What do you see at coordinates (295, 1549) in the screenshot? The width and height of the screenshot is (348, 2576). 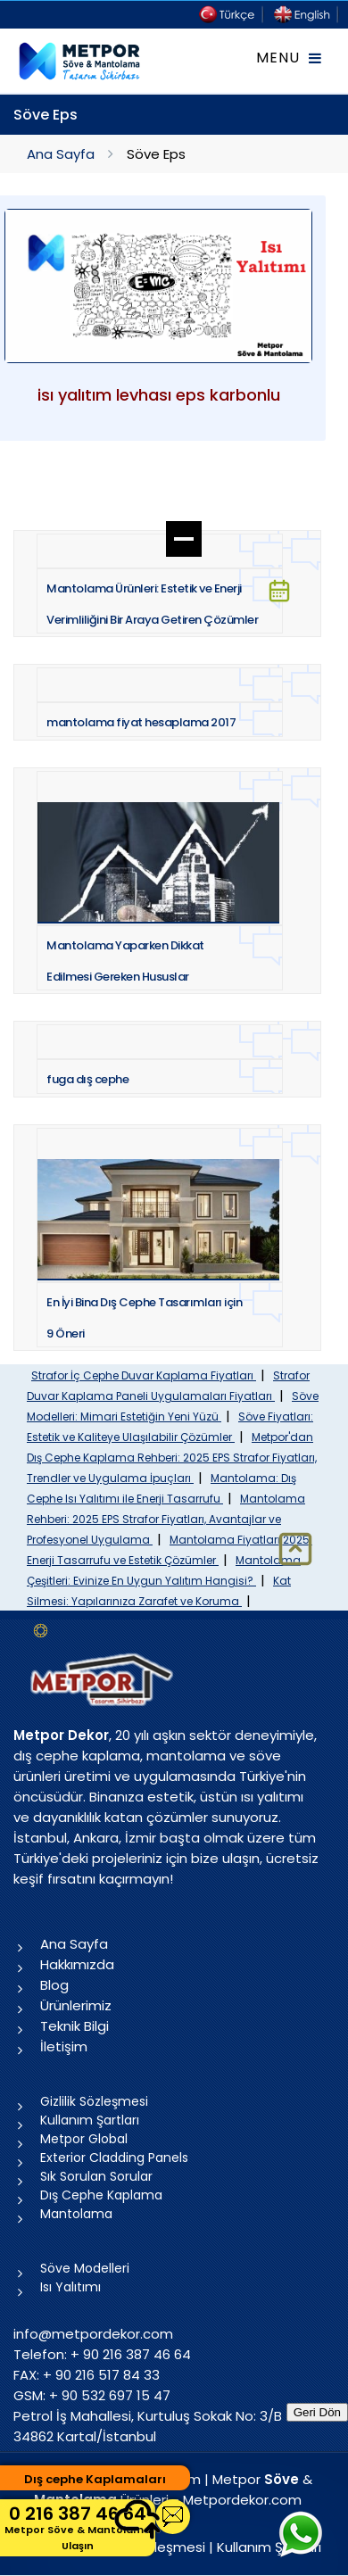 I see `collapse or minimize a section` at bounding box center [295, 1549].